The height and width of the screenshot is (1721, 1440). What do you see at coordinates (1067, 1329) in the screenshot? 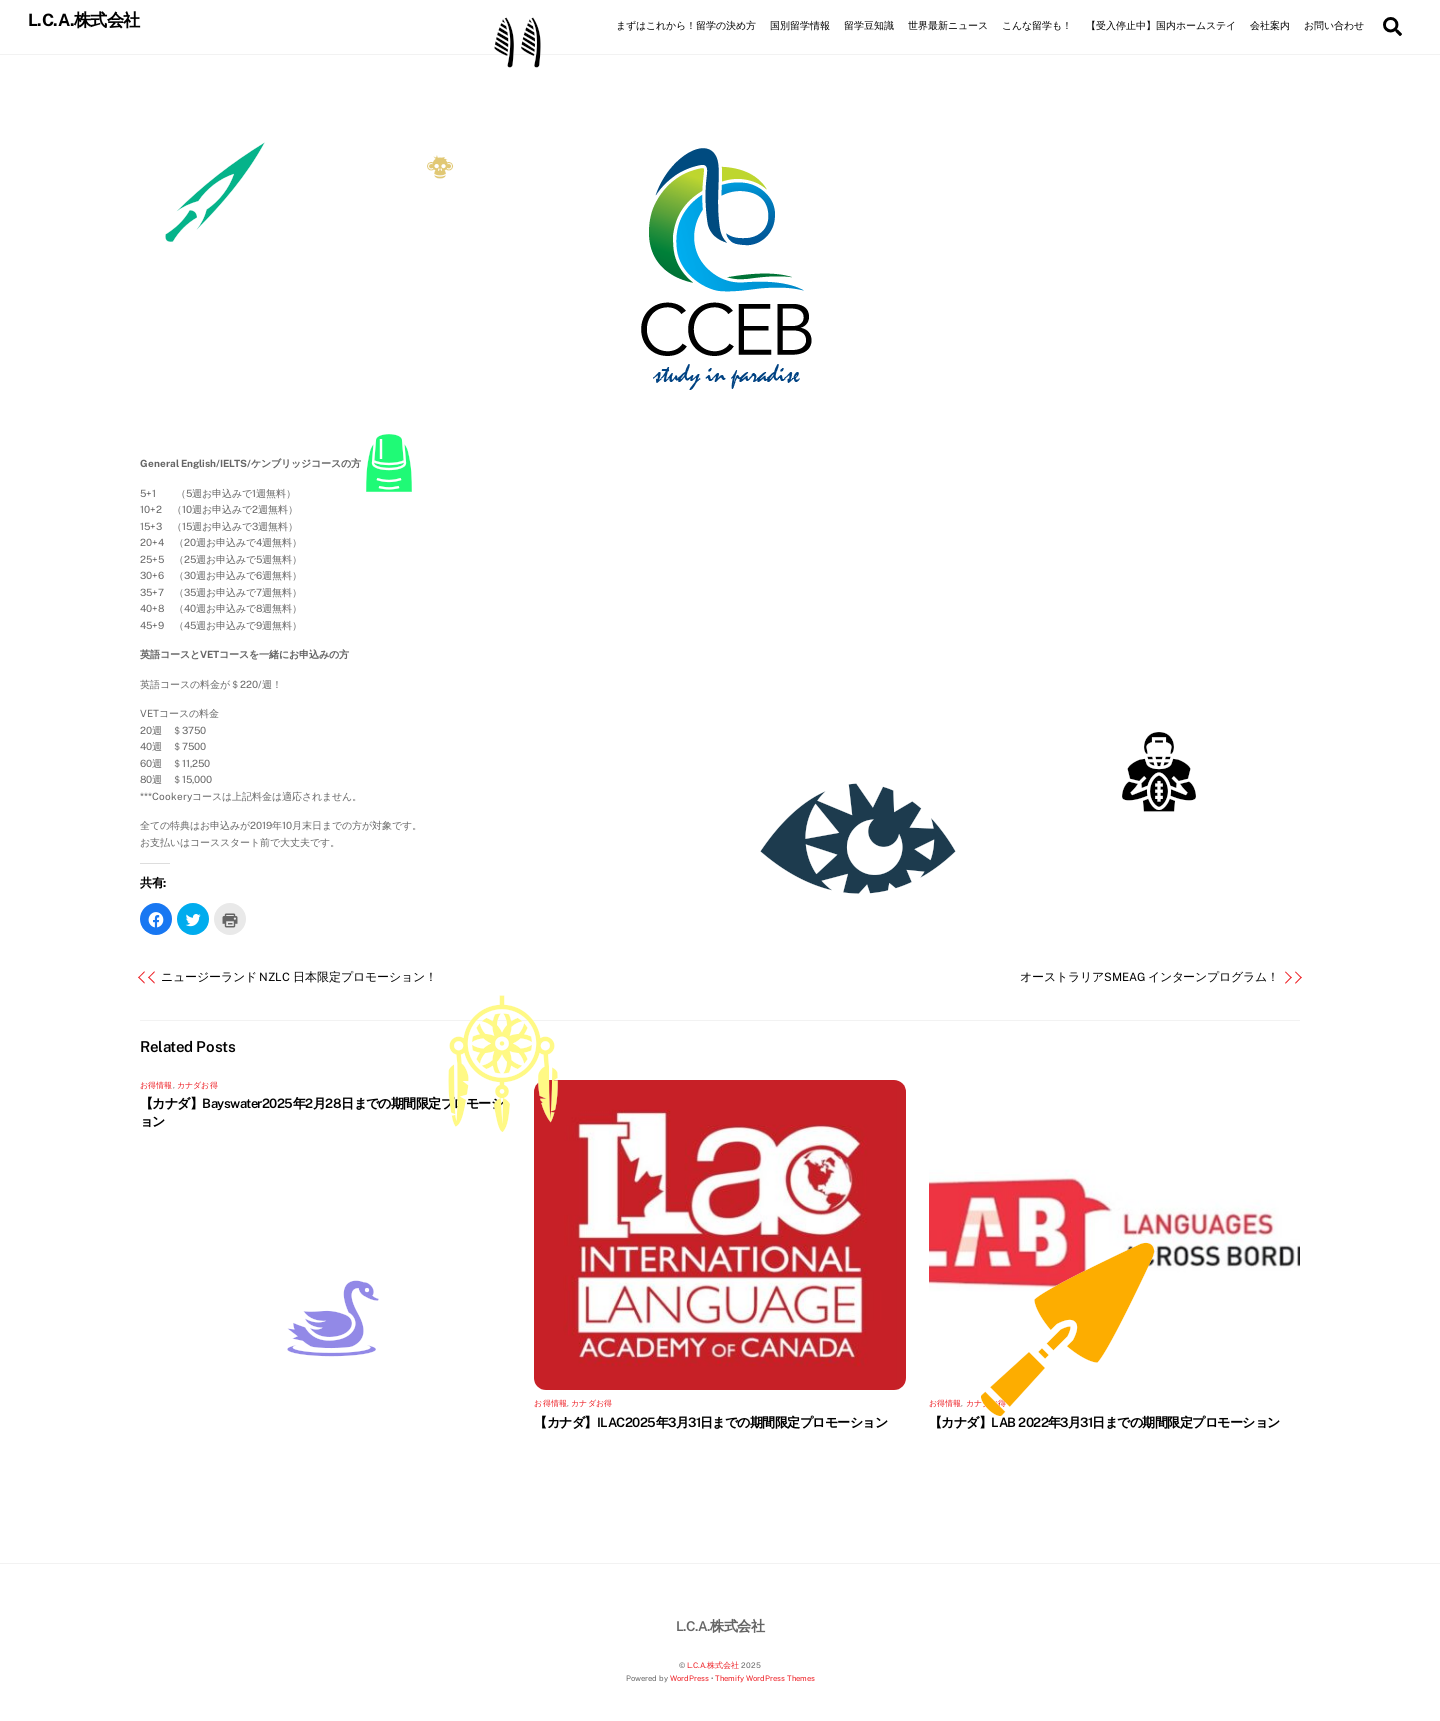
I see `access gardening or landscaping tools` at bounding box center [1067, 1329].